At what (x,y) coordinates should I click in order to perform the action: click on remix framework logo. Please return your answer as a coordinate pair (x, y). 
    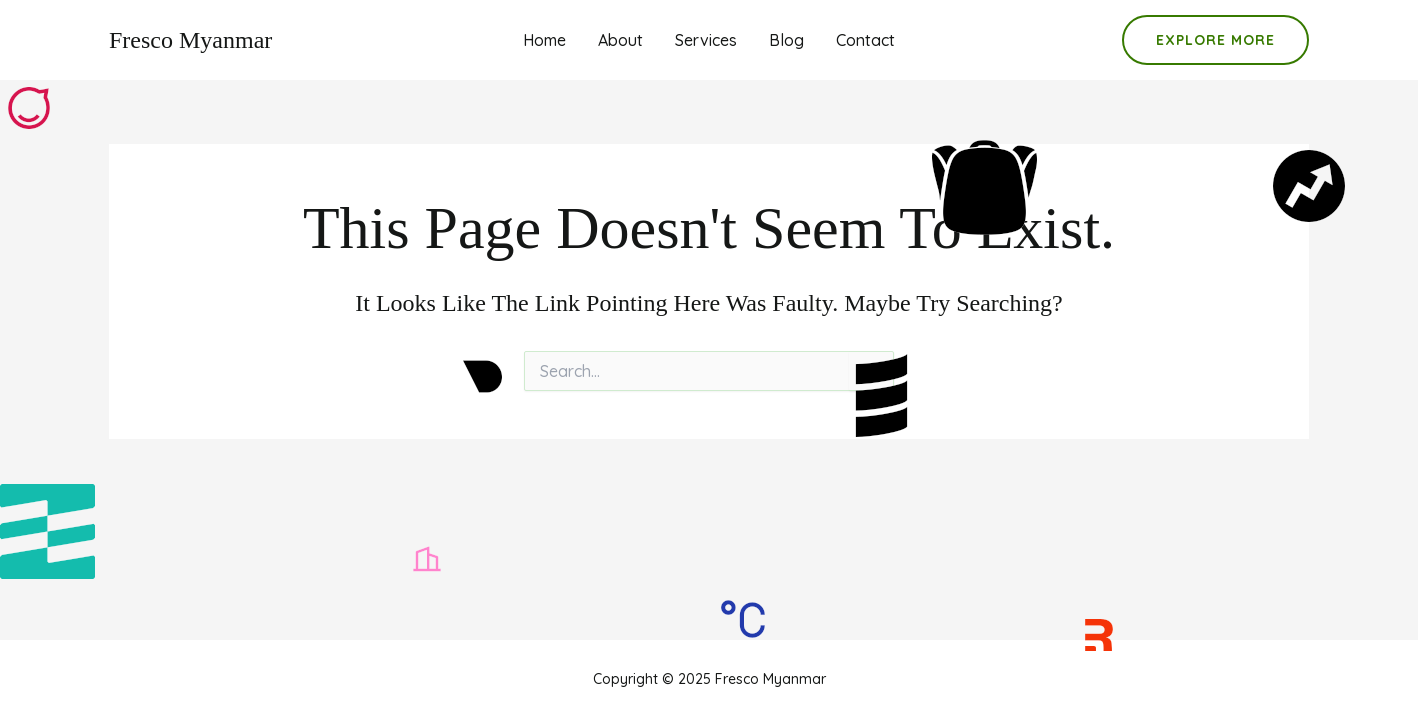
    Looking at the image, I should click on (1099, 635).